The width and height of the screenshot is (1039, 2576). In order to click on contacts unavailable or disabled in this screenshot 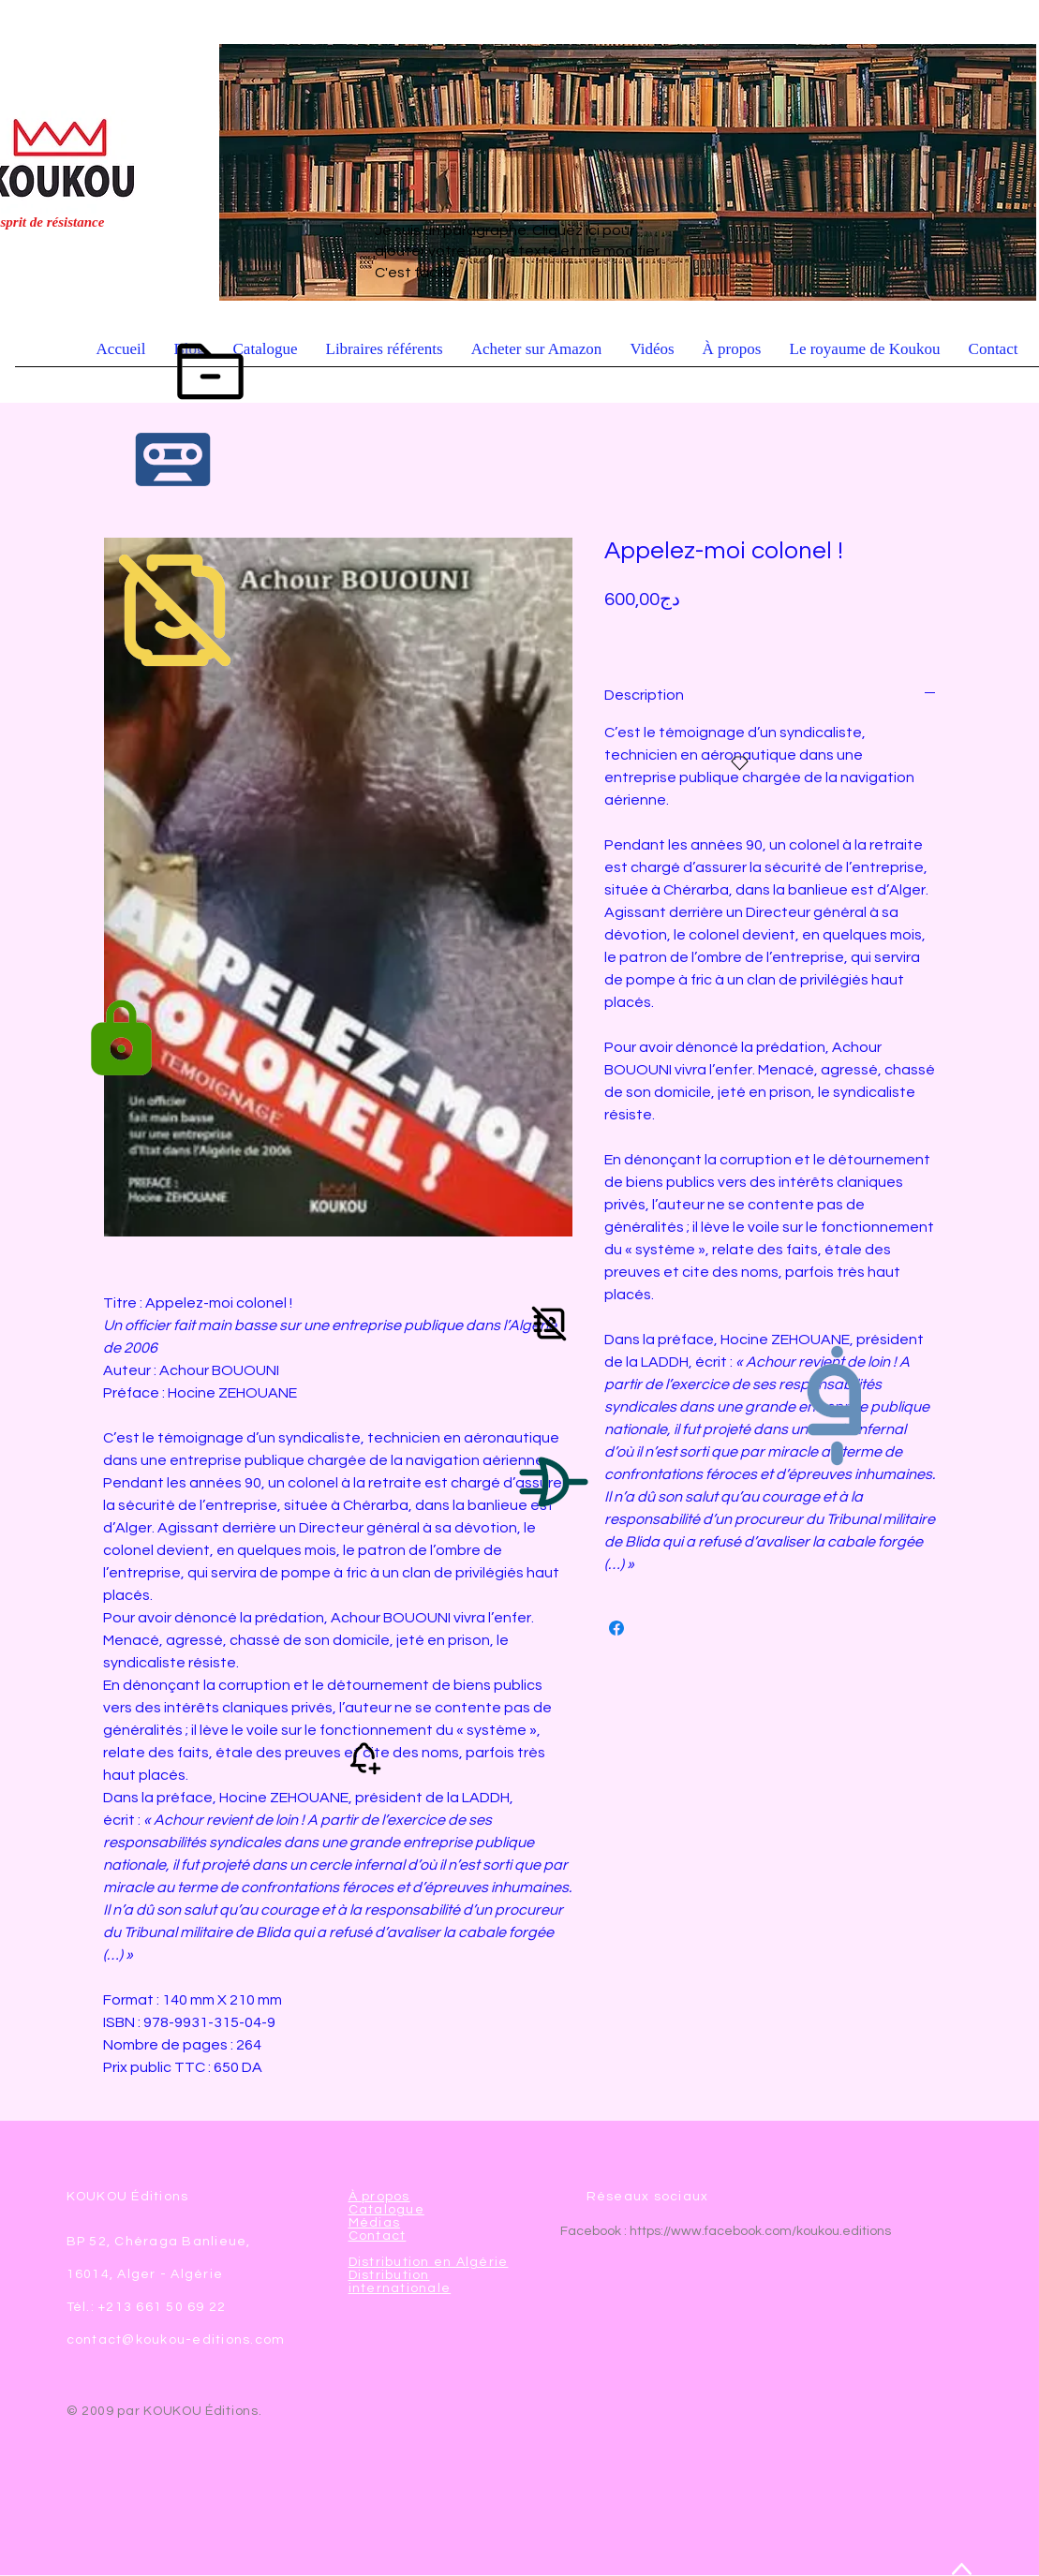, I will do `click(549, 1324)`.